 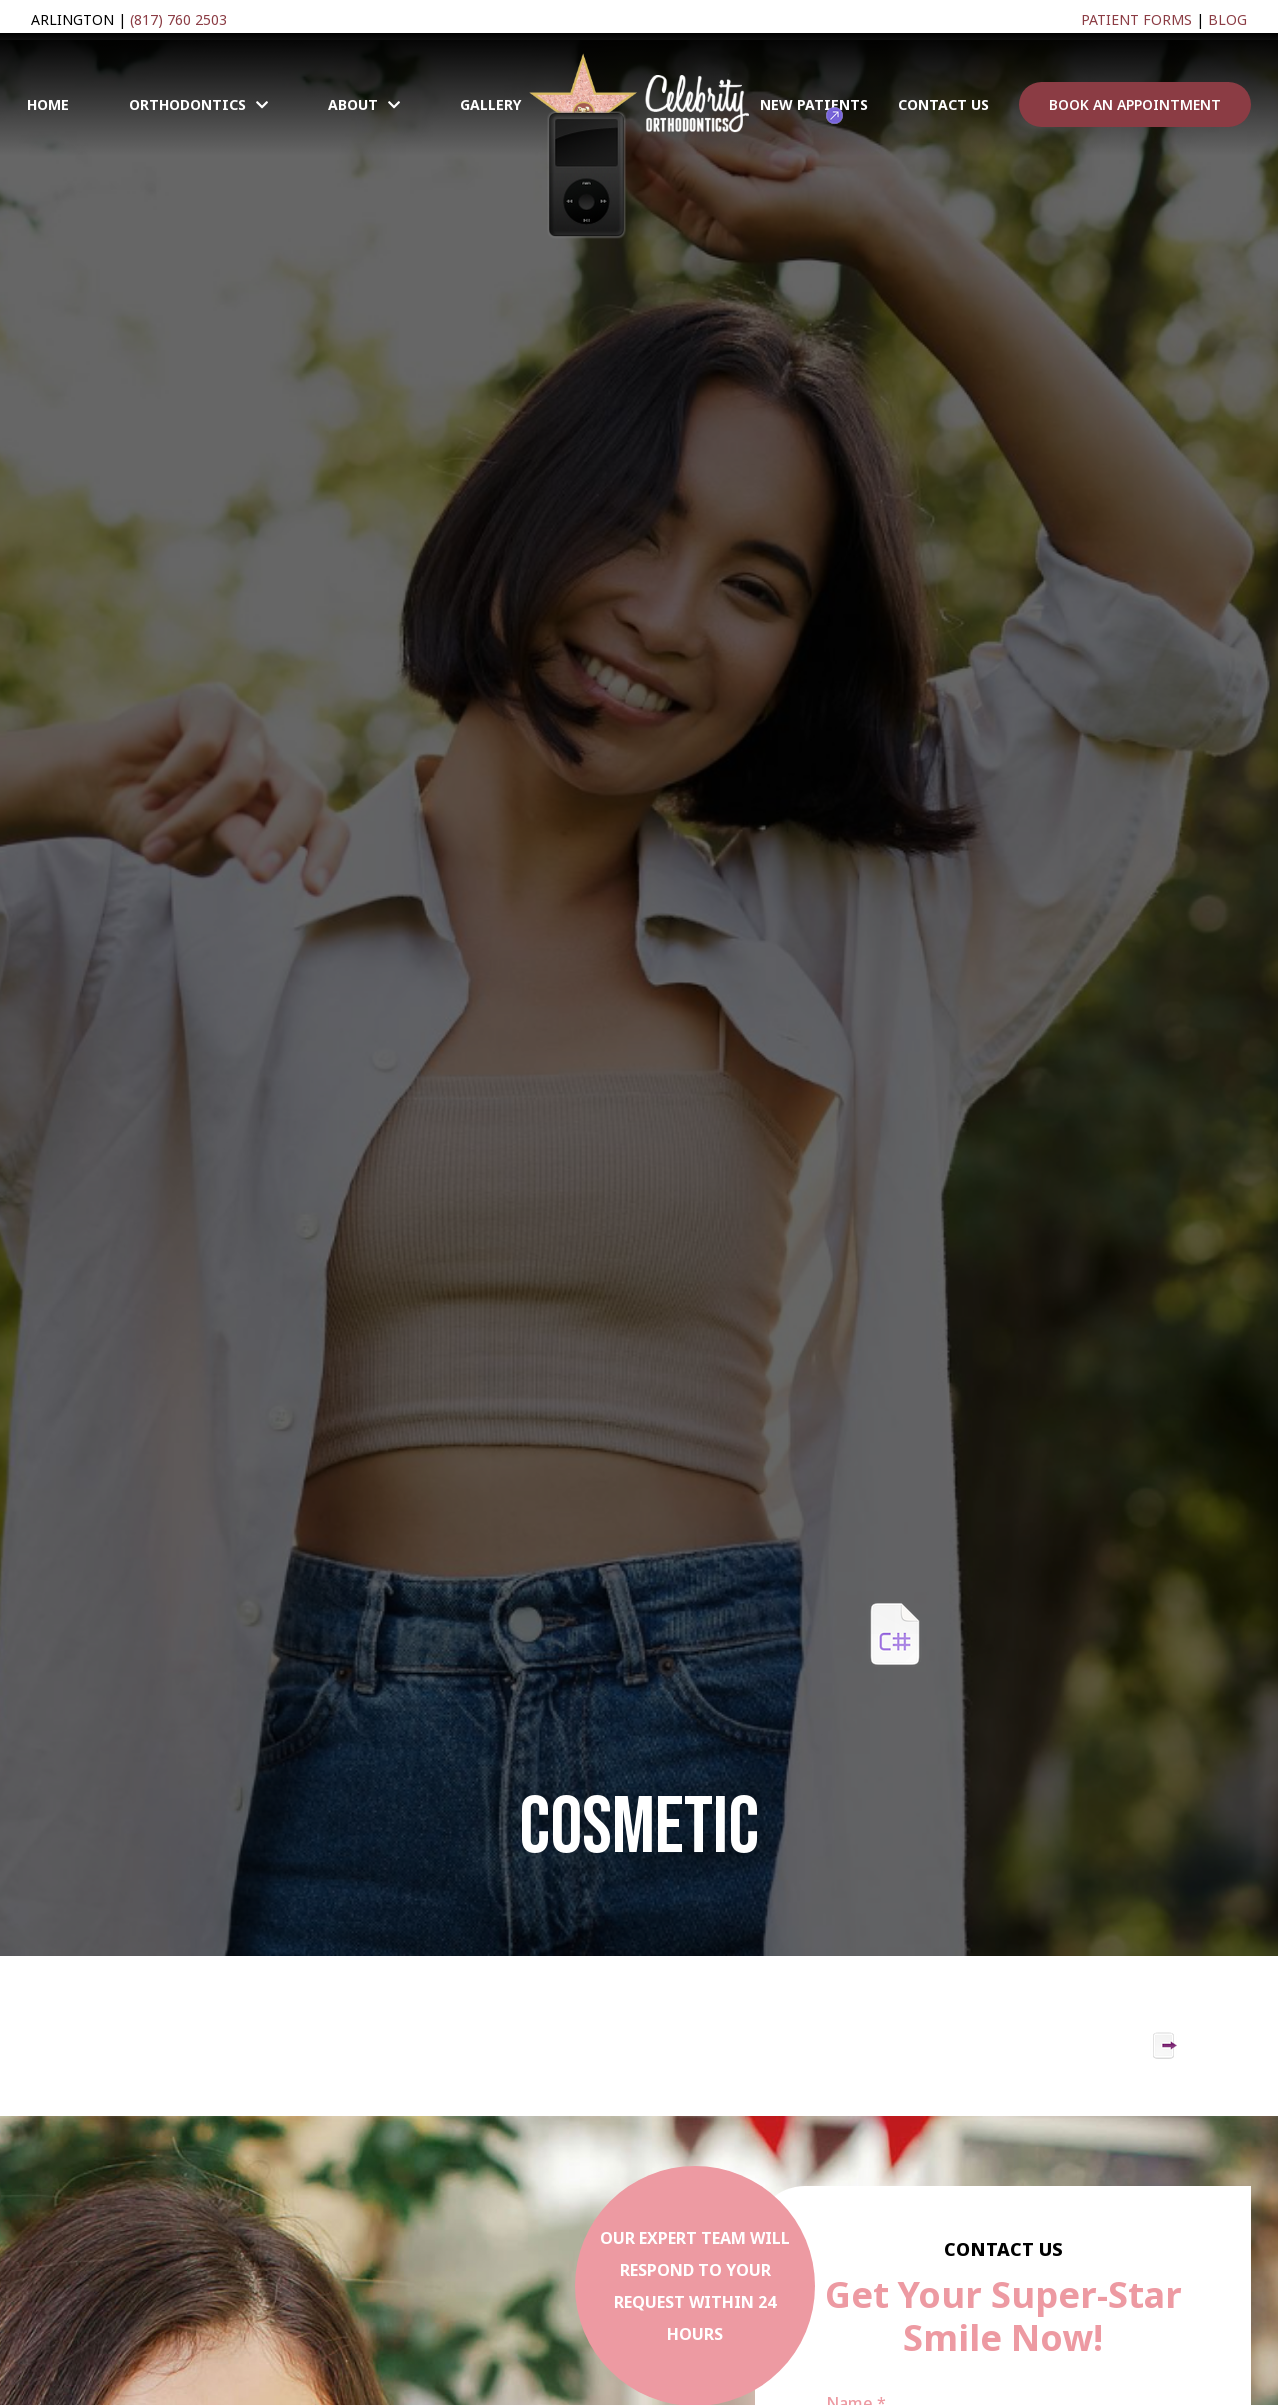 What do you see at coordinates (586, 174) in the screenshot?
I see `iPod classic device icon` at bounding box center [586, 174].